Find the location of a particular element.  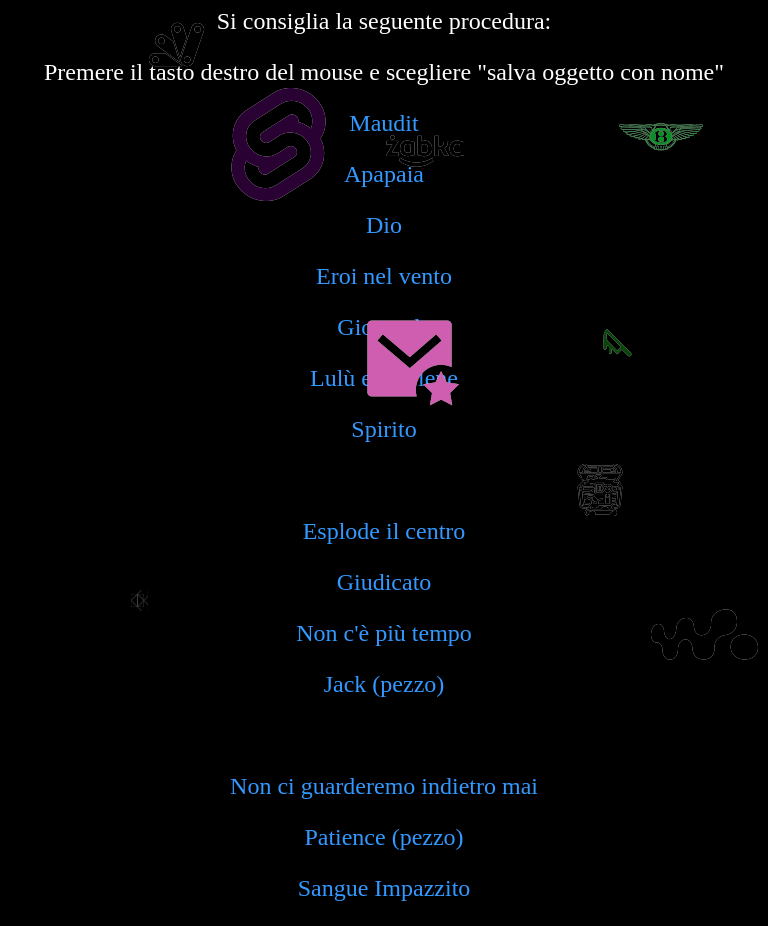

Google Apps Script logo is located at coordinates (176, 44).